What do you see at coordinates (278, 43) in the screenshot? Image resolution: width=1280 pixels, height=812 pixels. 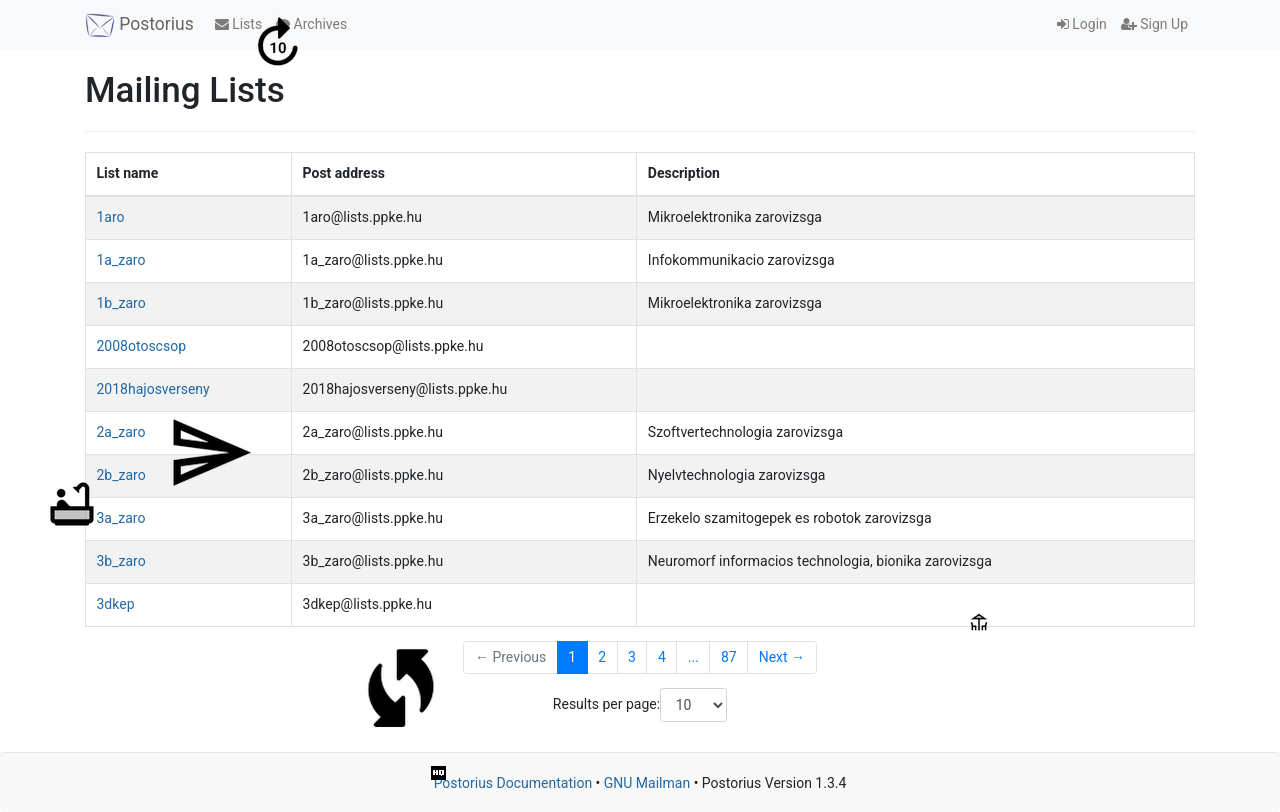 I see `skip forward 10 seconds in media playback` at bounding box center [278, 43].